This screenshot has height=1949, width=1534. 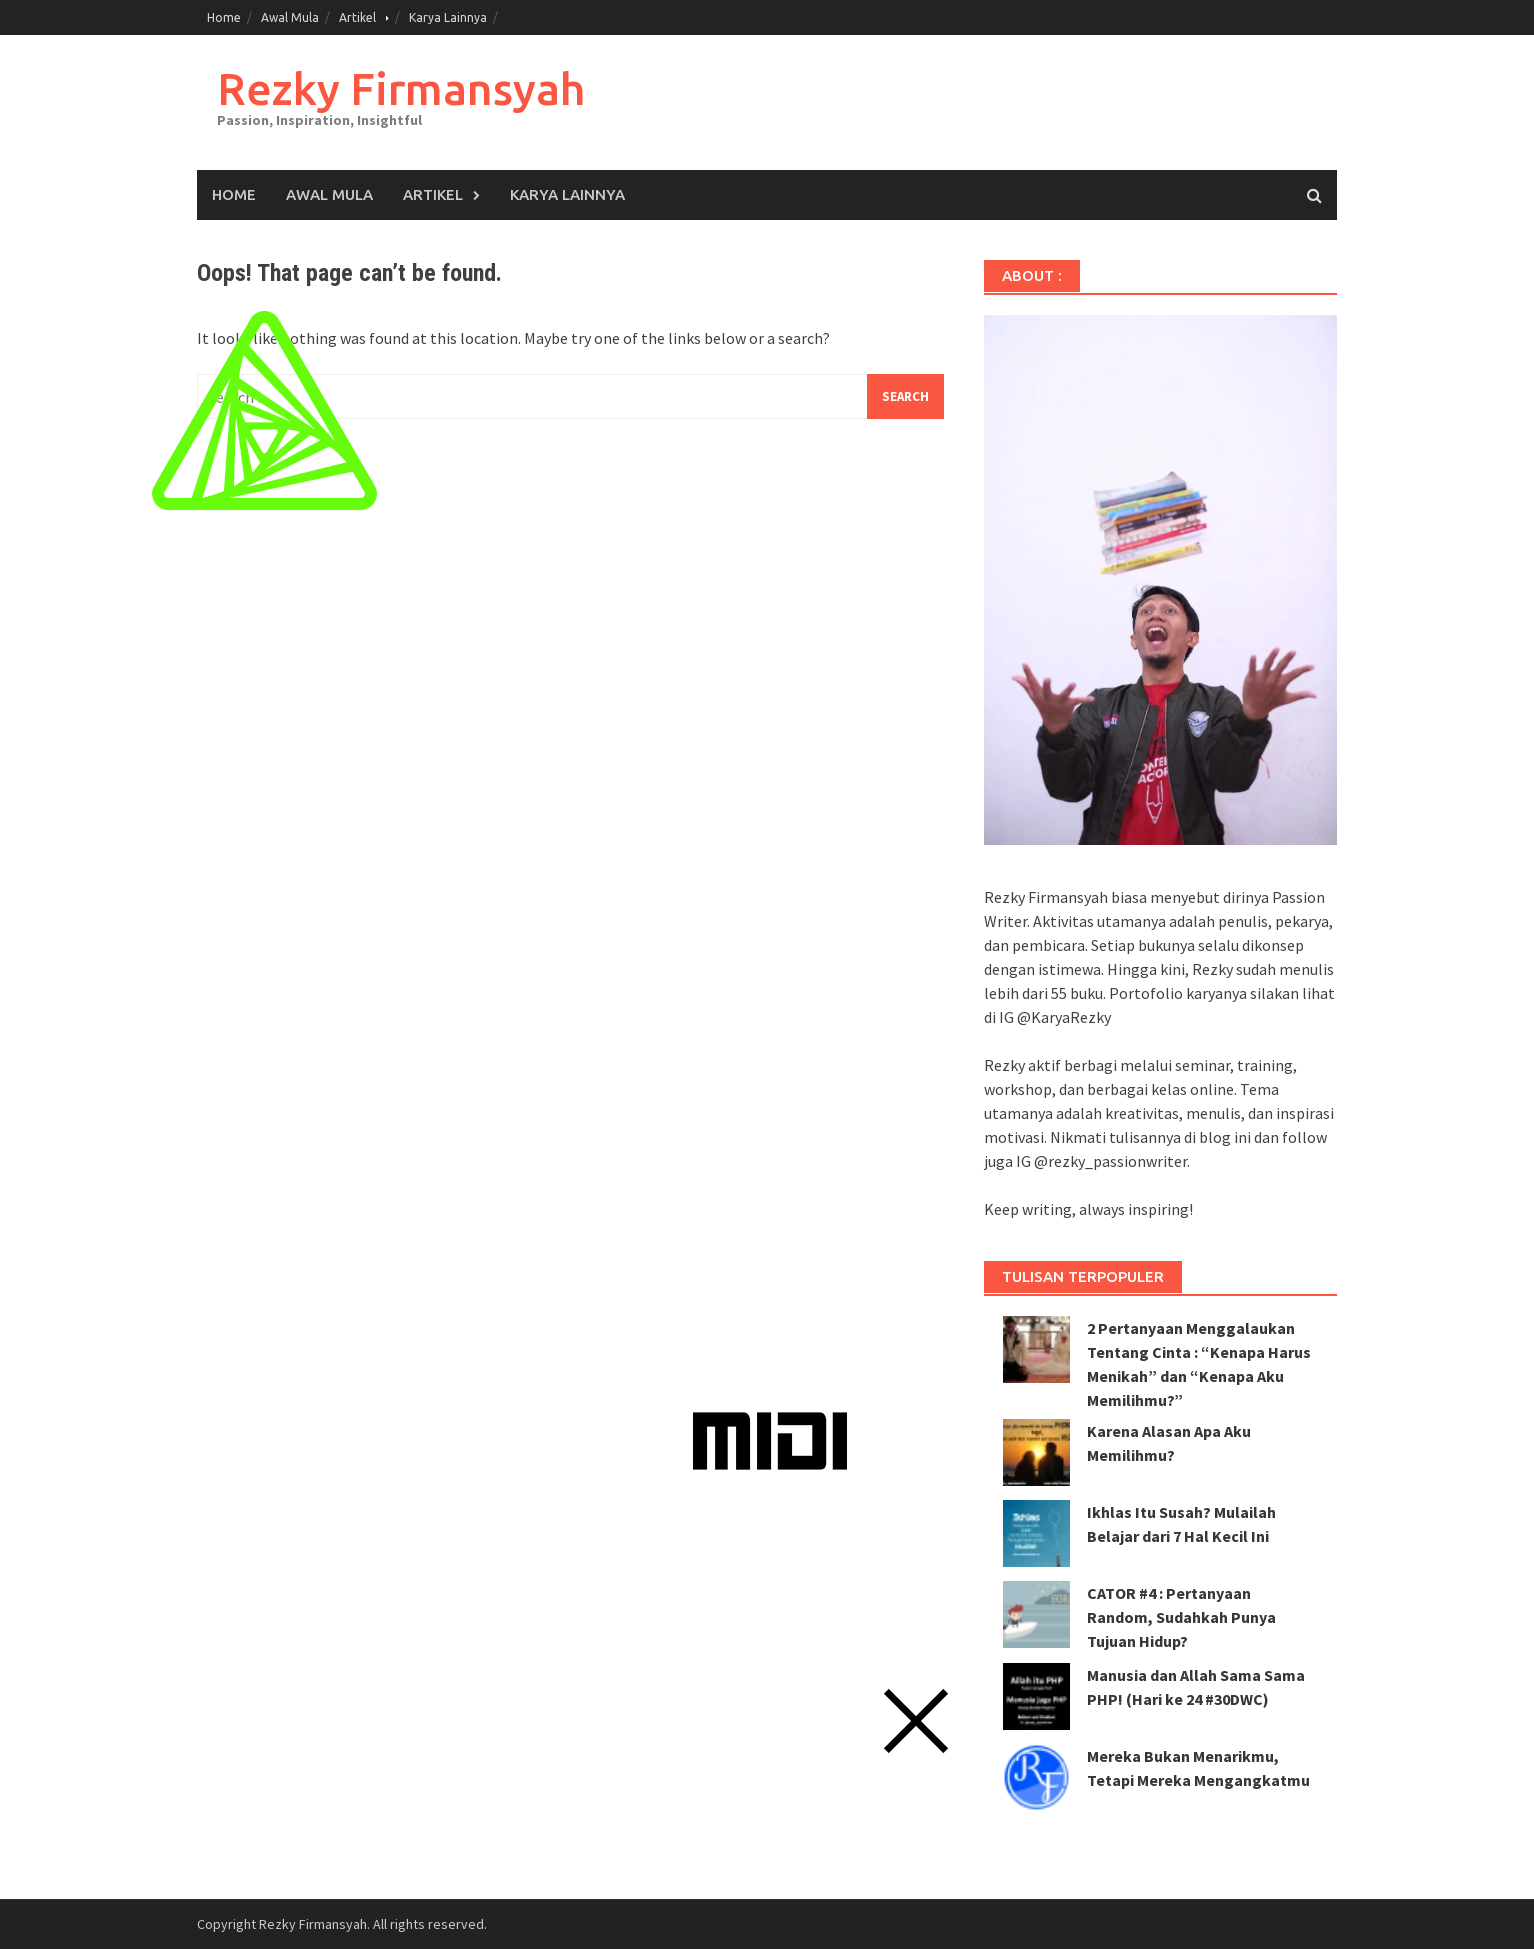 I want to click on midi audio format or protocol indicator, so click(x=770, y=1441).